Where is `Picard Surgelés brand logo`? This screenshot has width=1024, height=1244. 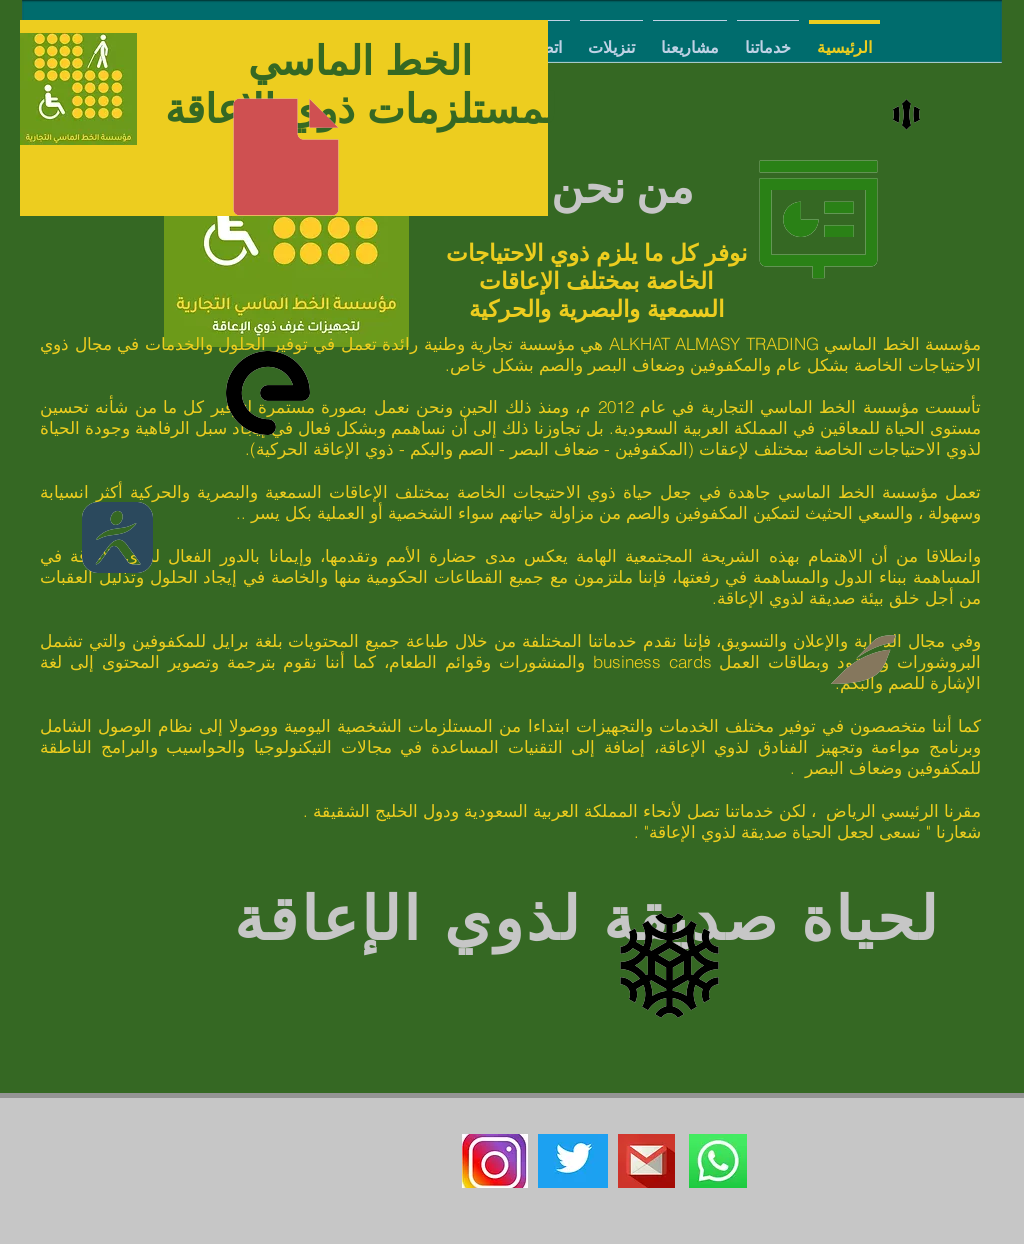
Picard Surgelés brand logo is located at coordinates (669, 965).